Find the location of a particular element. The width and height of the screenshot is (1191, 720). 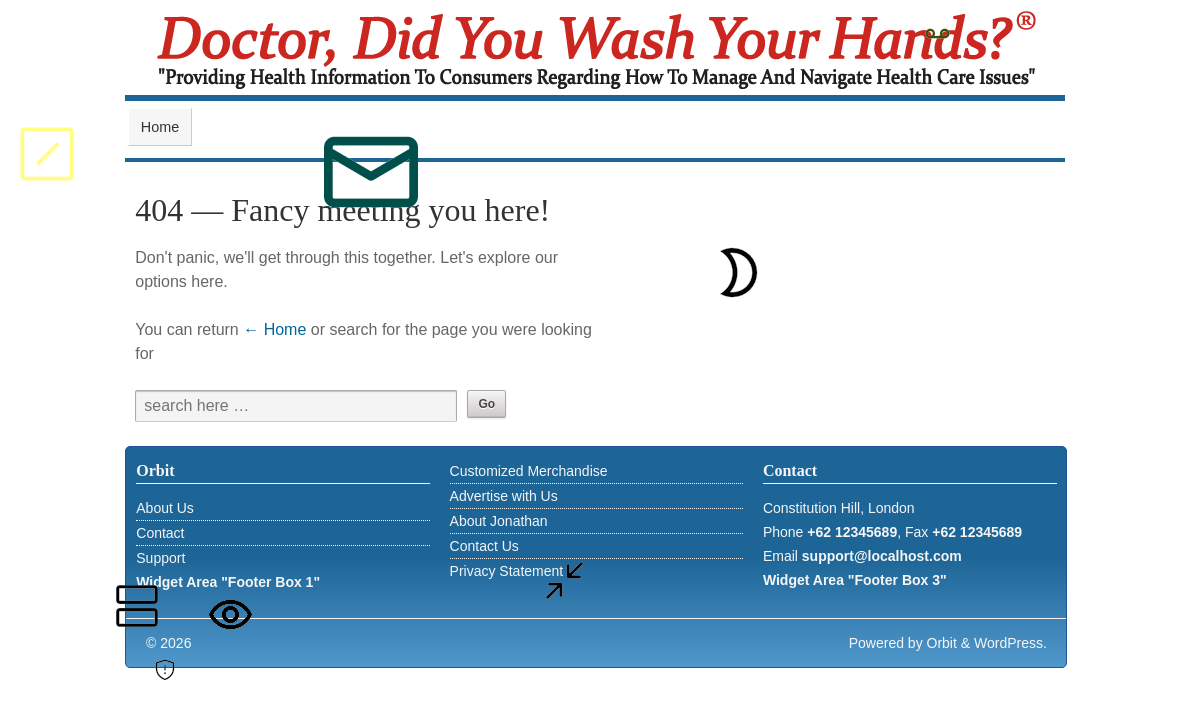

toggle dark mode or night theme is located at coordinates (737, 272).